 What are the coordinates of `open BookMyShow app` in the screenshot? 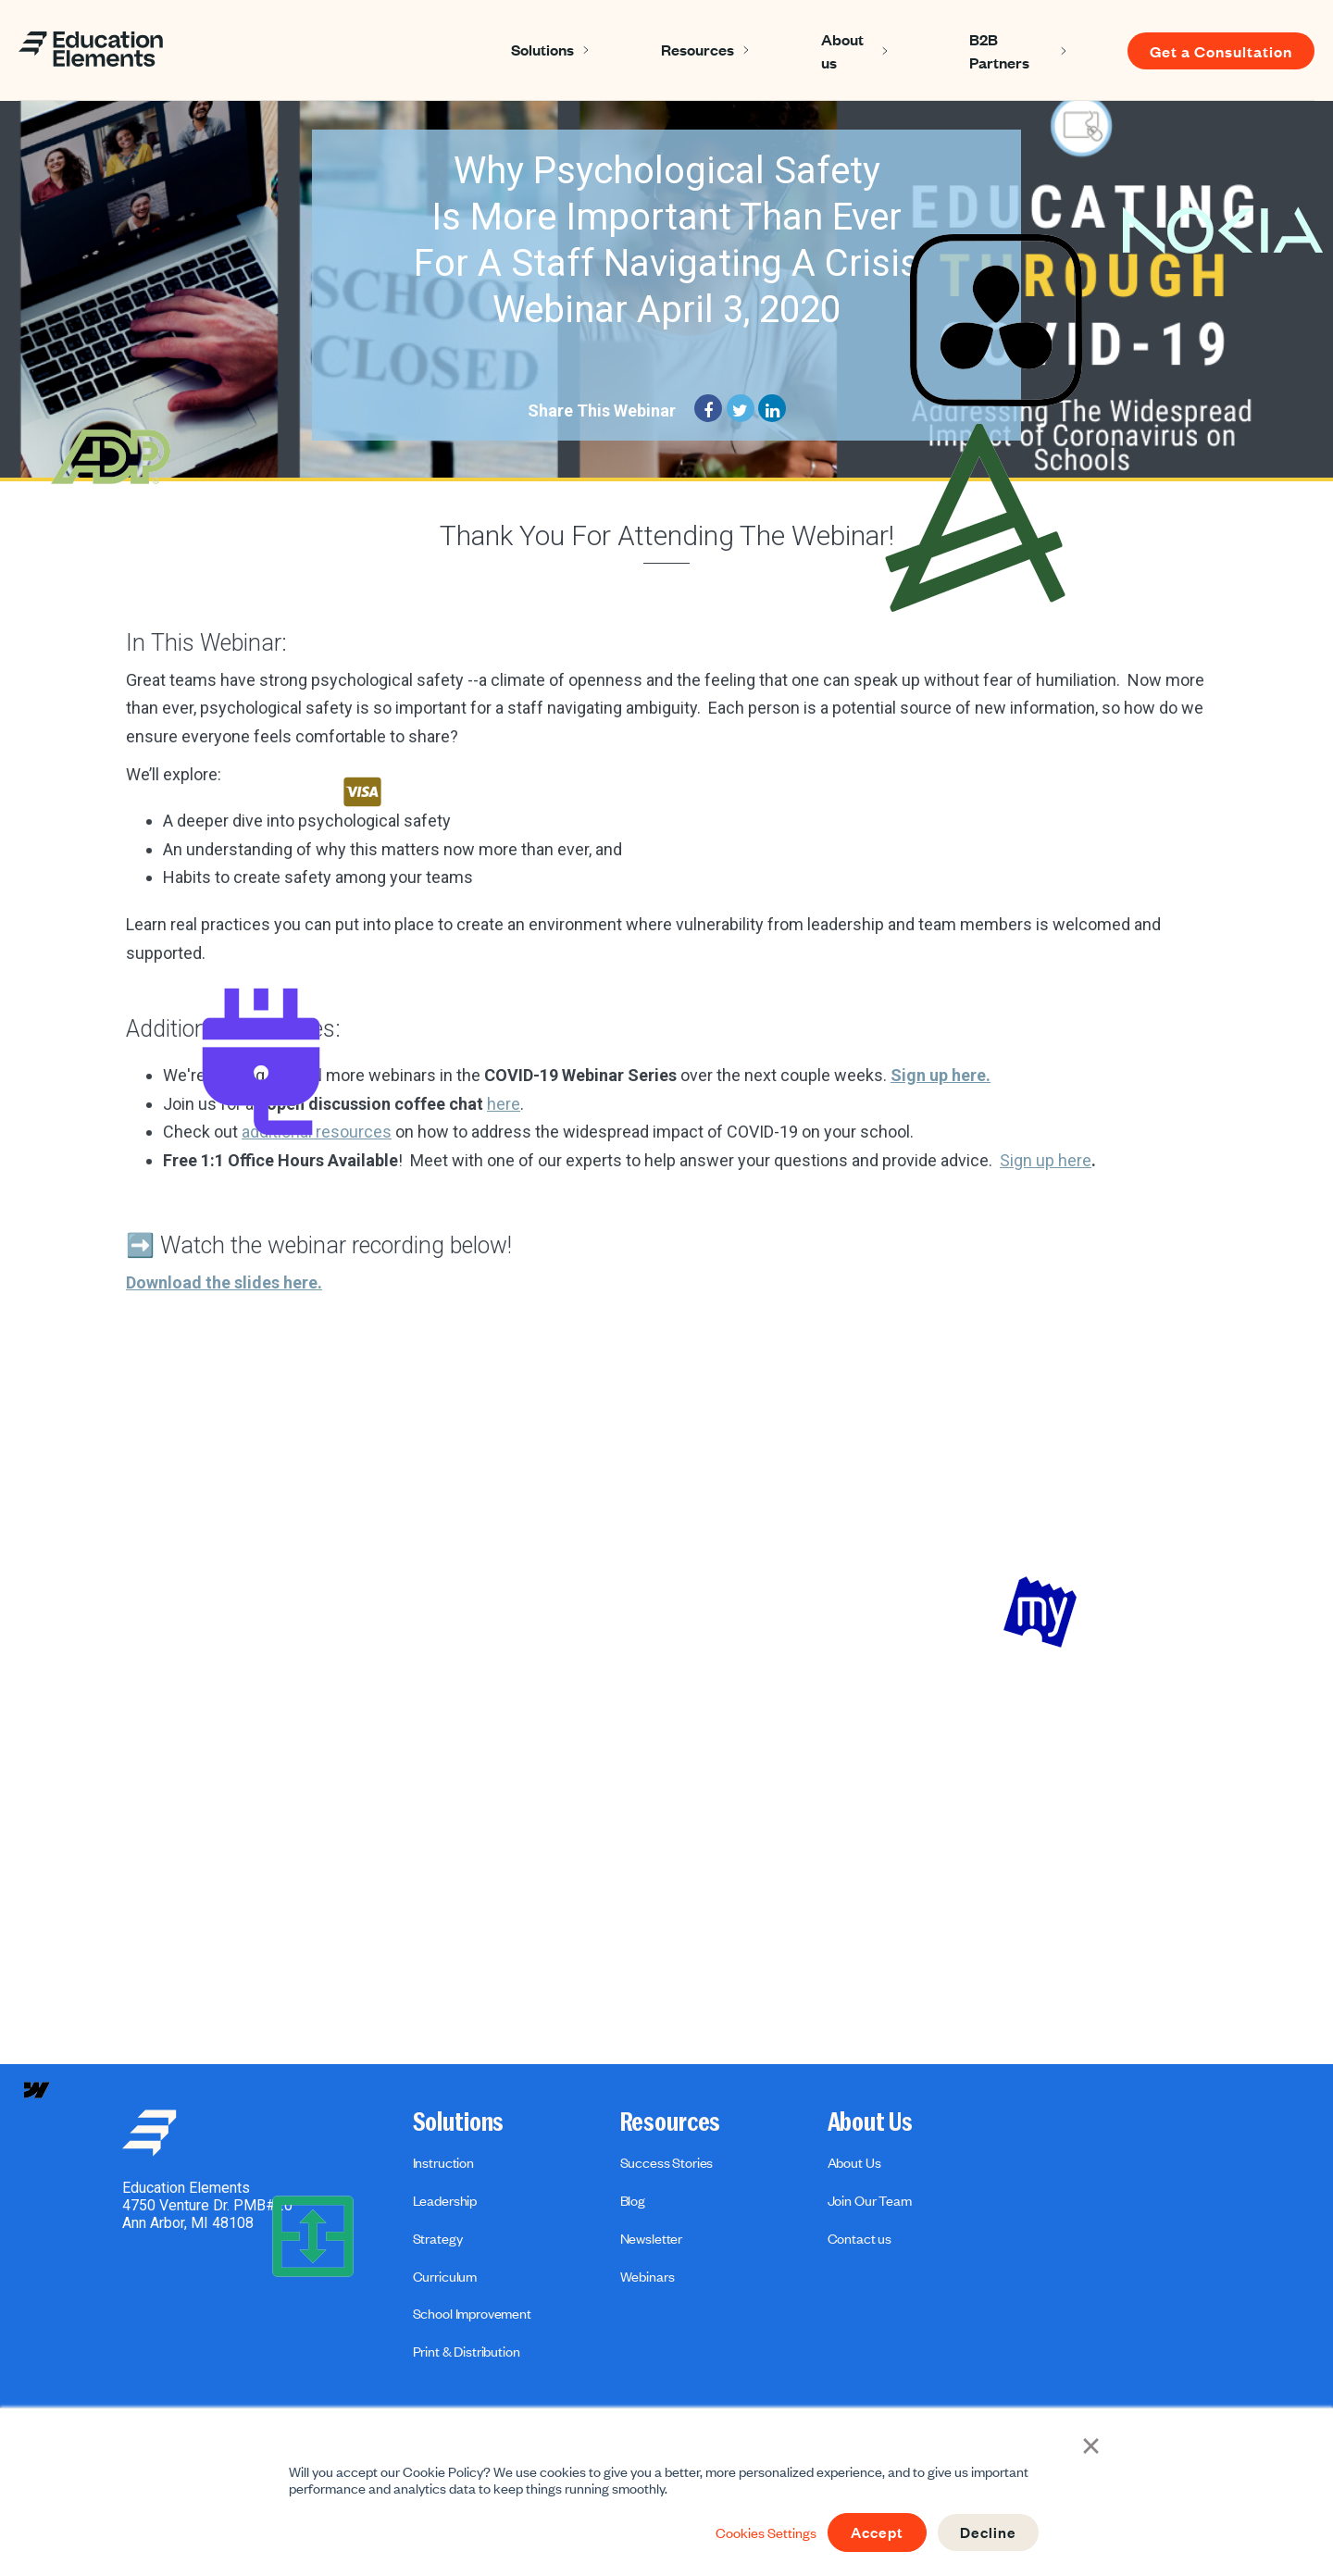 It's located at (1040, 1612).